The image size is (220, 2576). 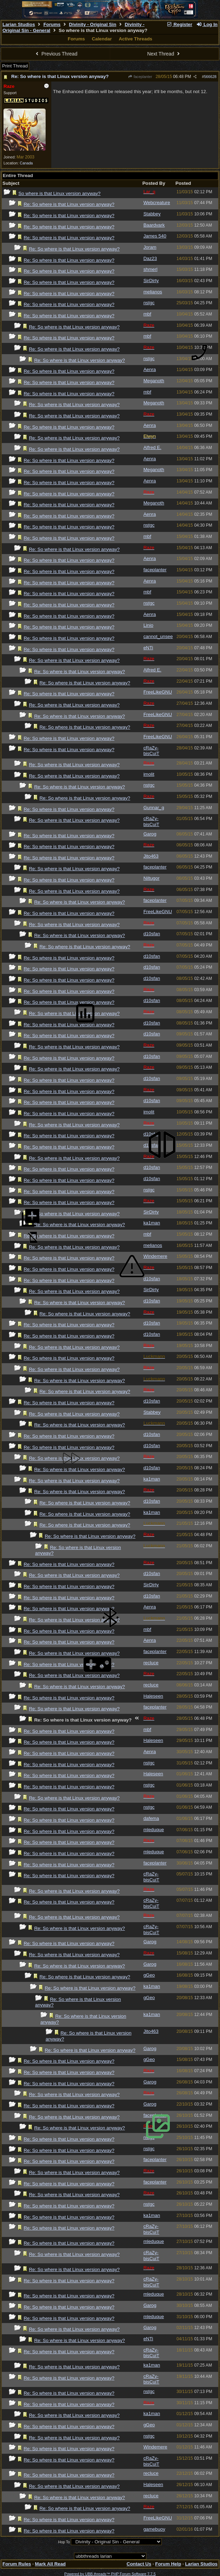 I want to click on bluetooth device connected, so click(x=110, y=1618).